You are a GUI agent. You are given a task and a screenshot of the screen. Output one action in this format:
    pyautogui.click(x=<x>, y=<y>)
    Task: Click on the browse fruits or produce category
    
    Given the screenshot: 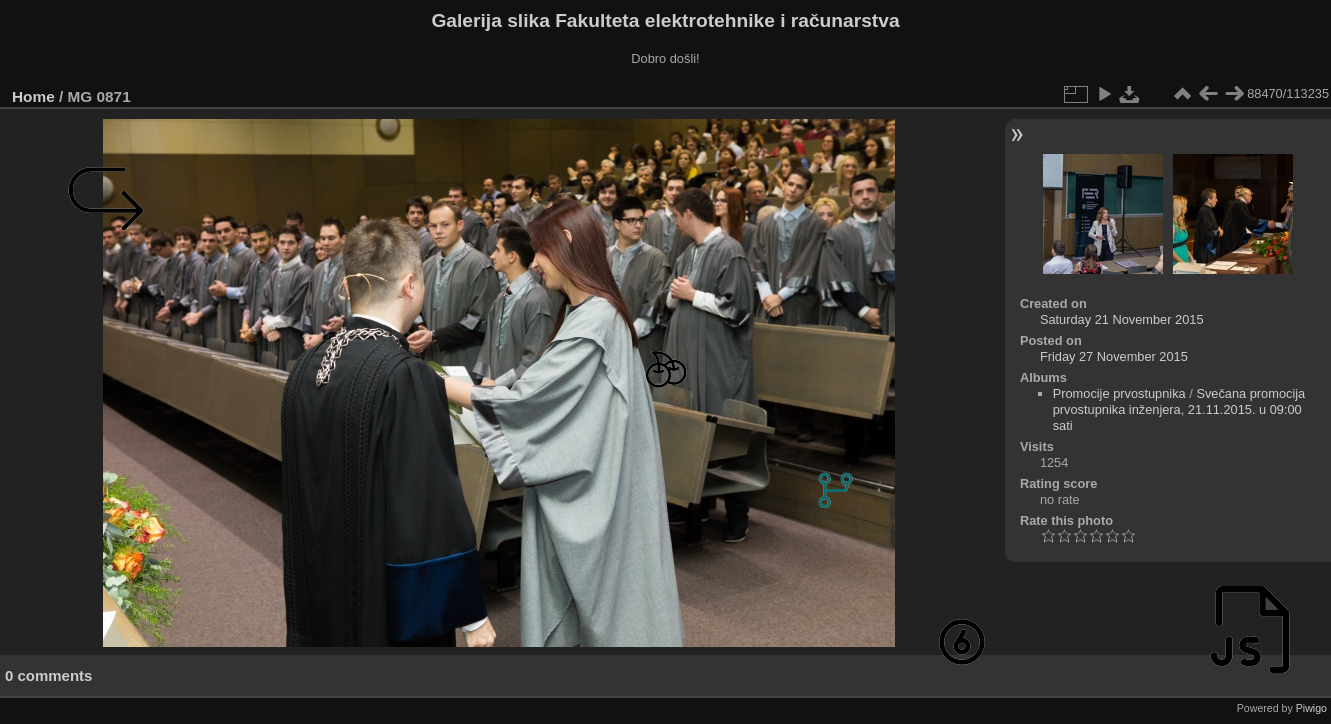 What is the action you would take?
    pyautogui.click(x=665, y=369)
    